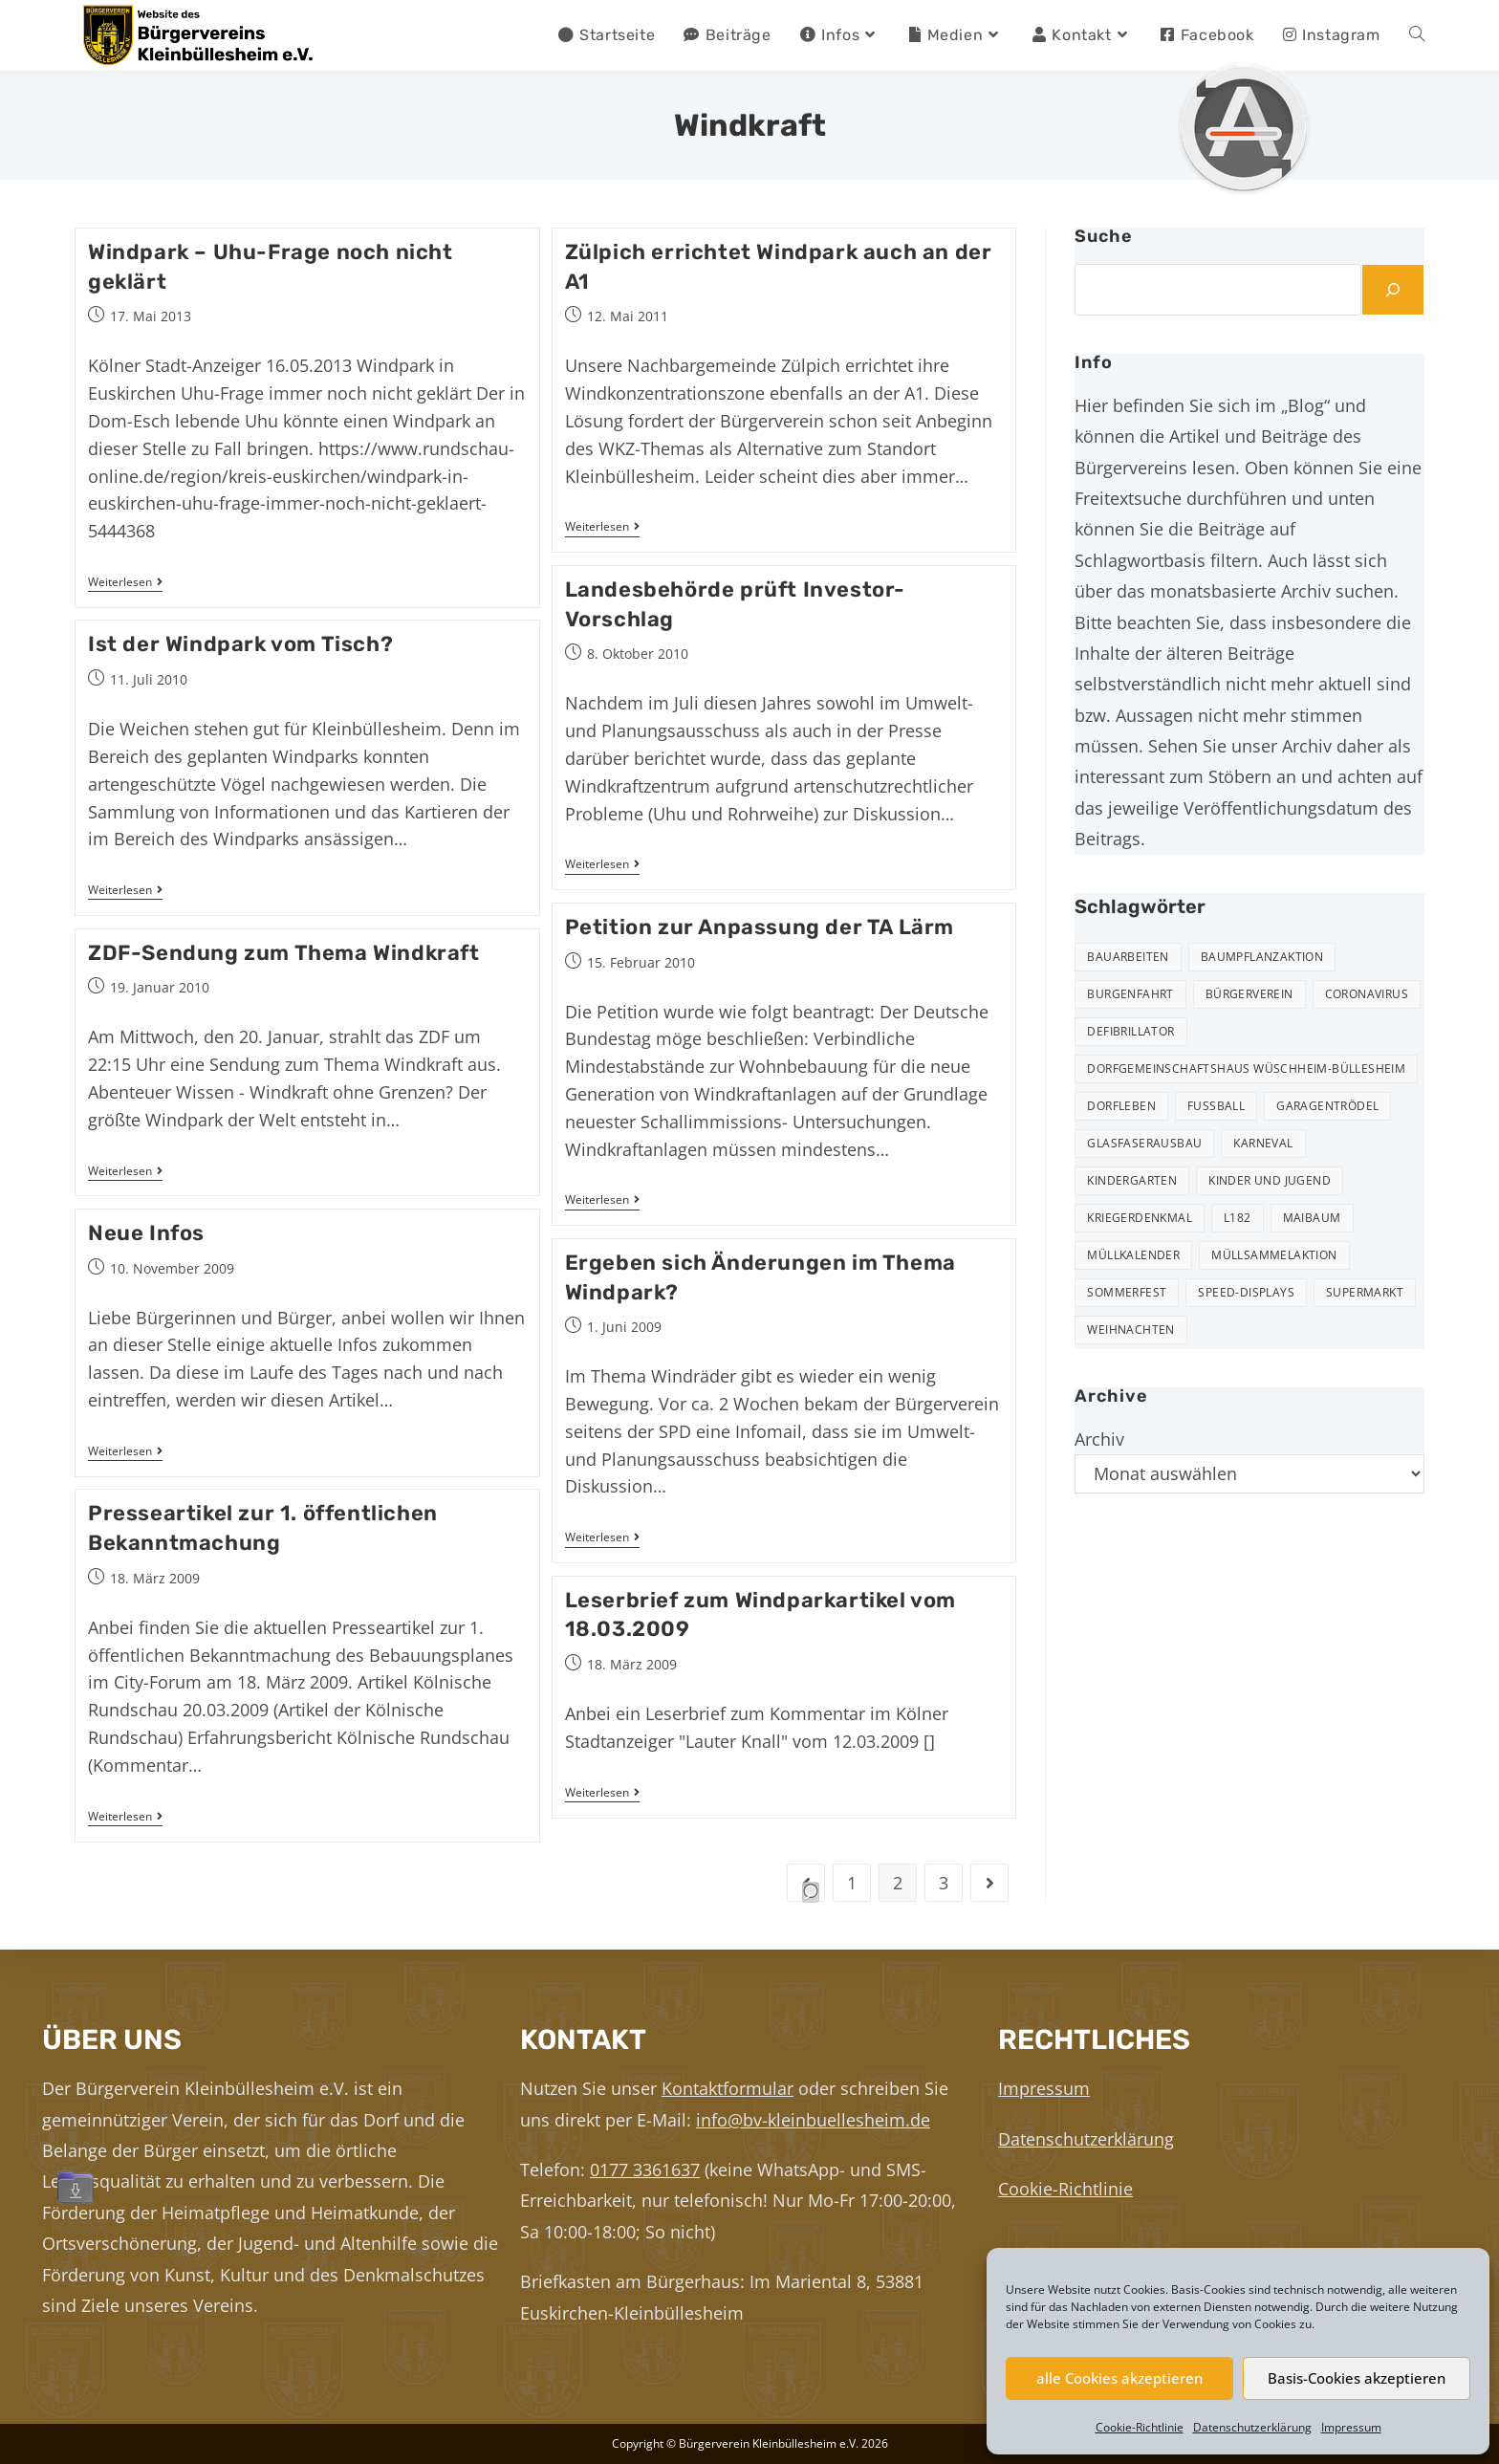  Describe the element at coordinates (811, 1892) in the screenshot. I see `open disk management utility` at that location.